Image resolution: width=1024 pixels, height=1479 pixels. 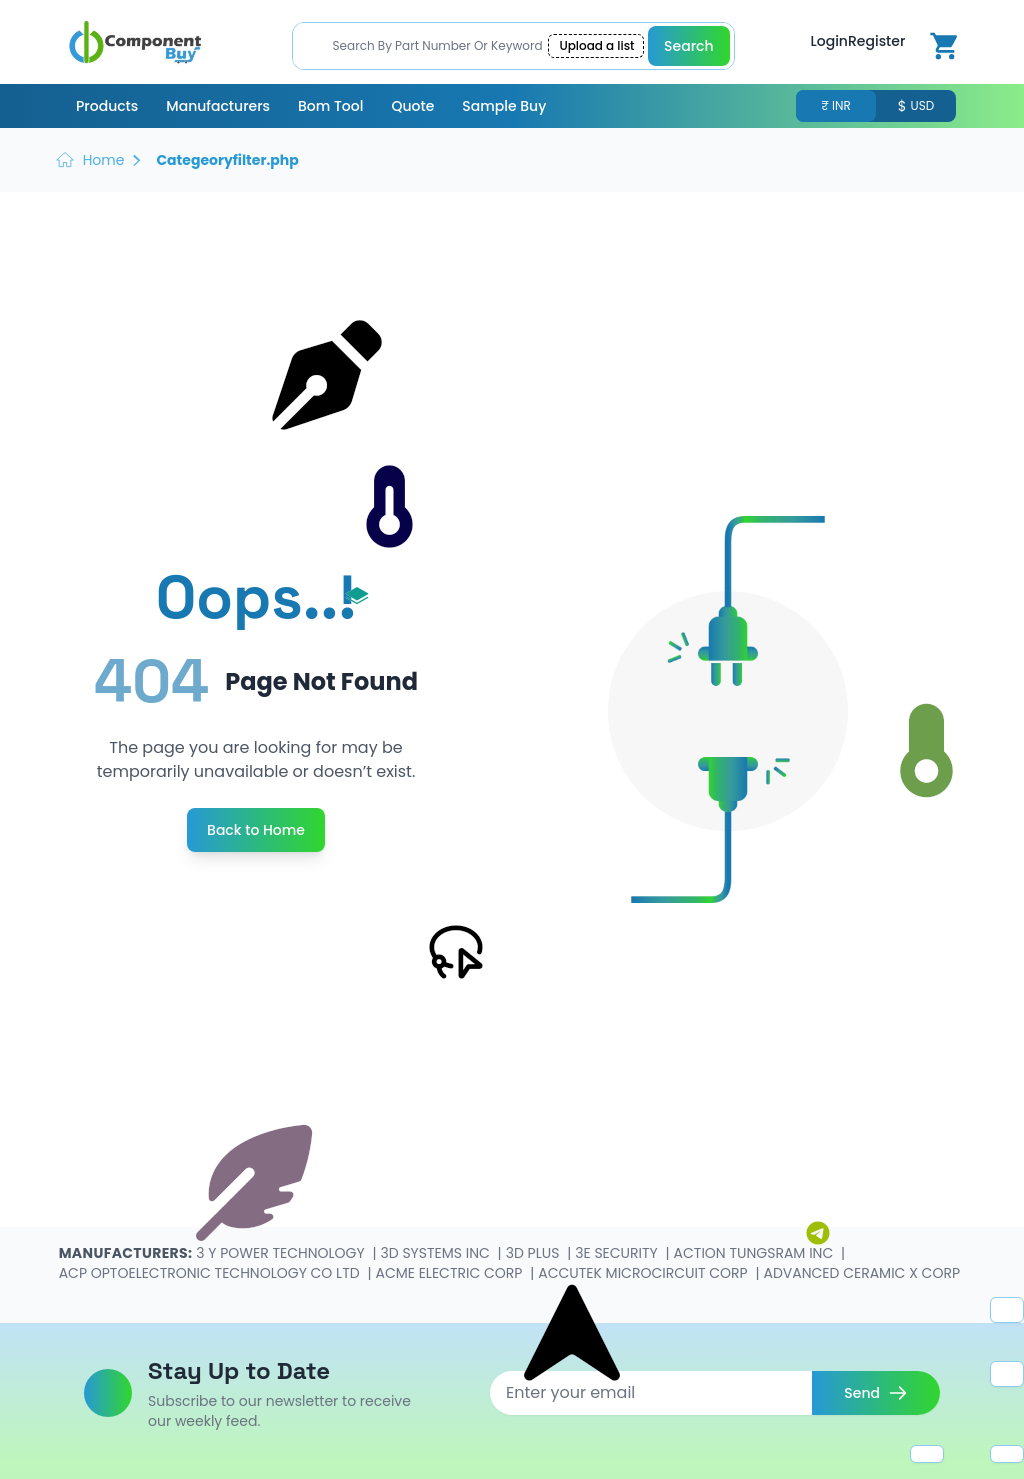 What do you see at coordinates (926, 750) in the screenshot?
I see `indicates lowest temperature or cold setting` at bounding box center [926, 750].